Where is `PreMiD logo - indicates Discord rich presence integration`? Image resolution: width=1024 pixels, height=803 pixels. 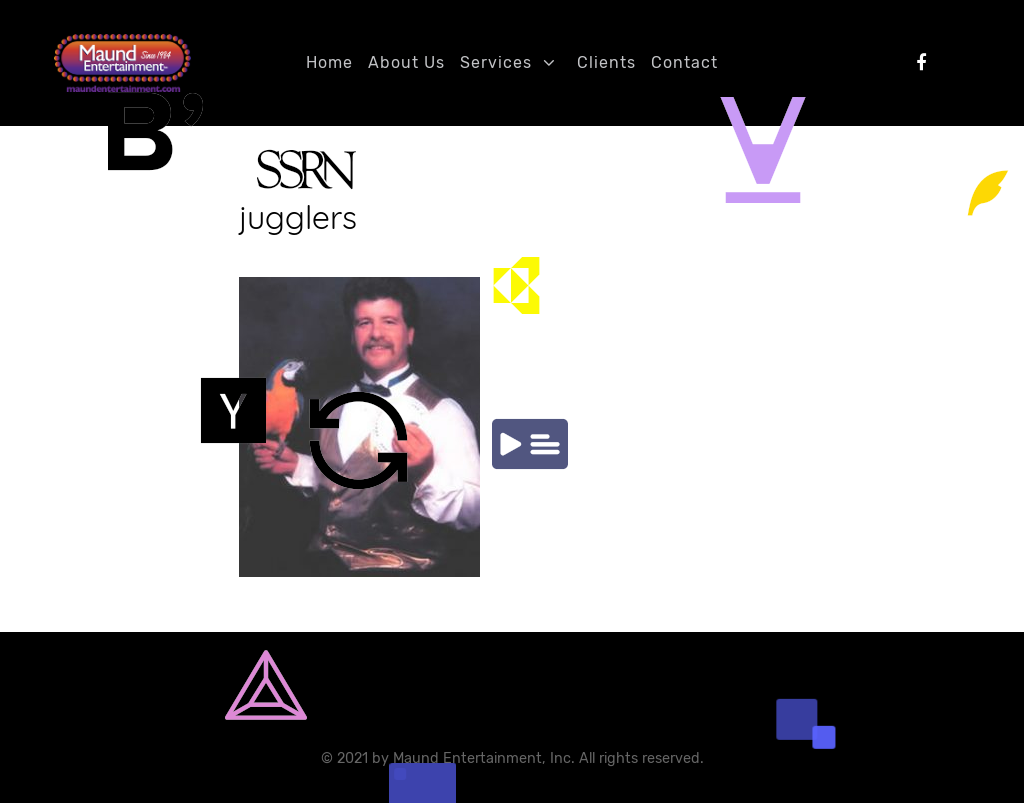
PreMiD logo - indicates Discord rich presence integration is located at coordinates (530, 444).